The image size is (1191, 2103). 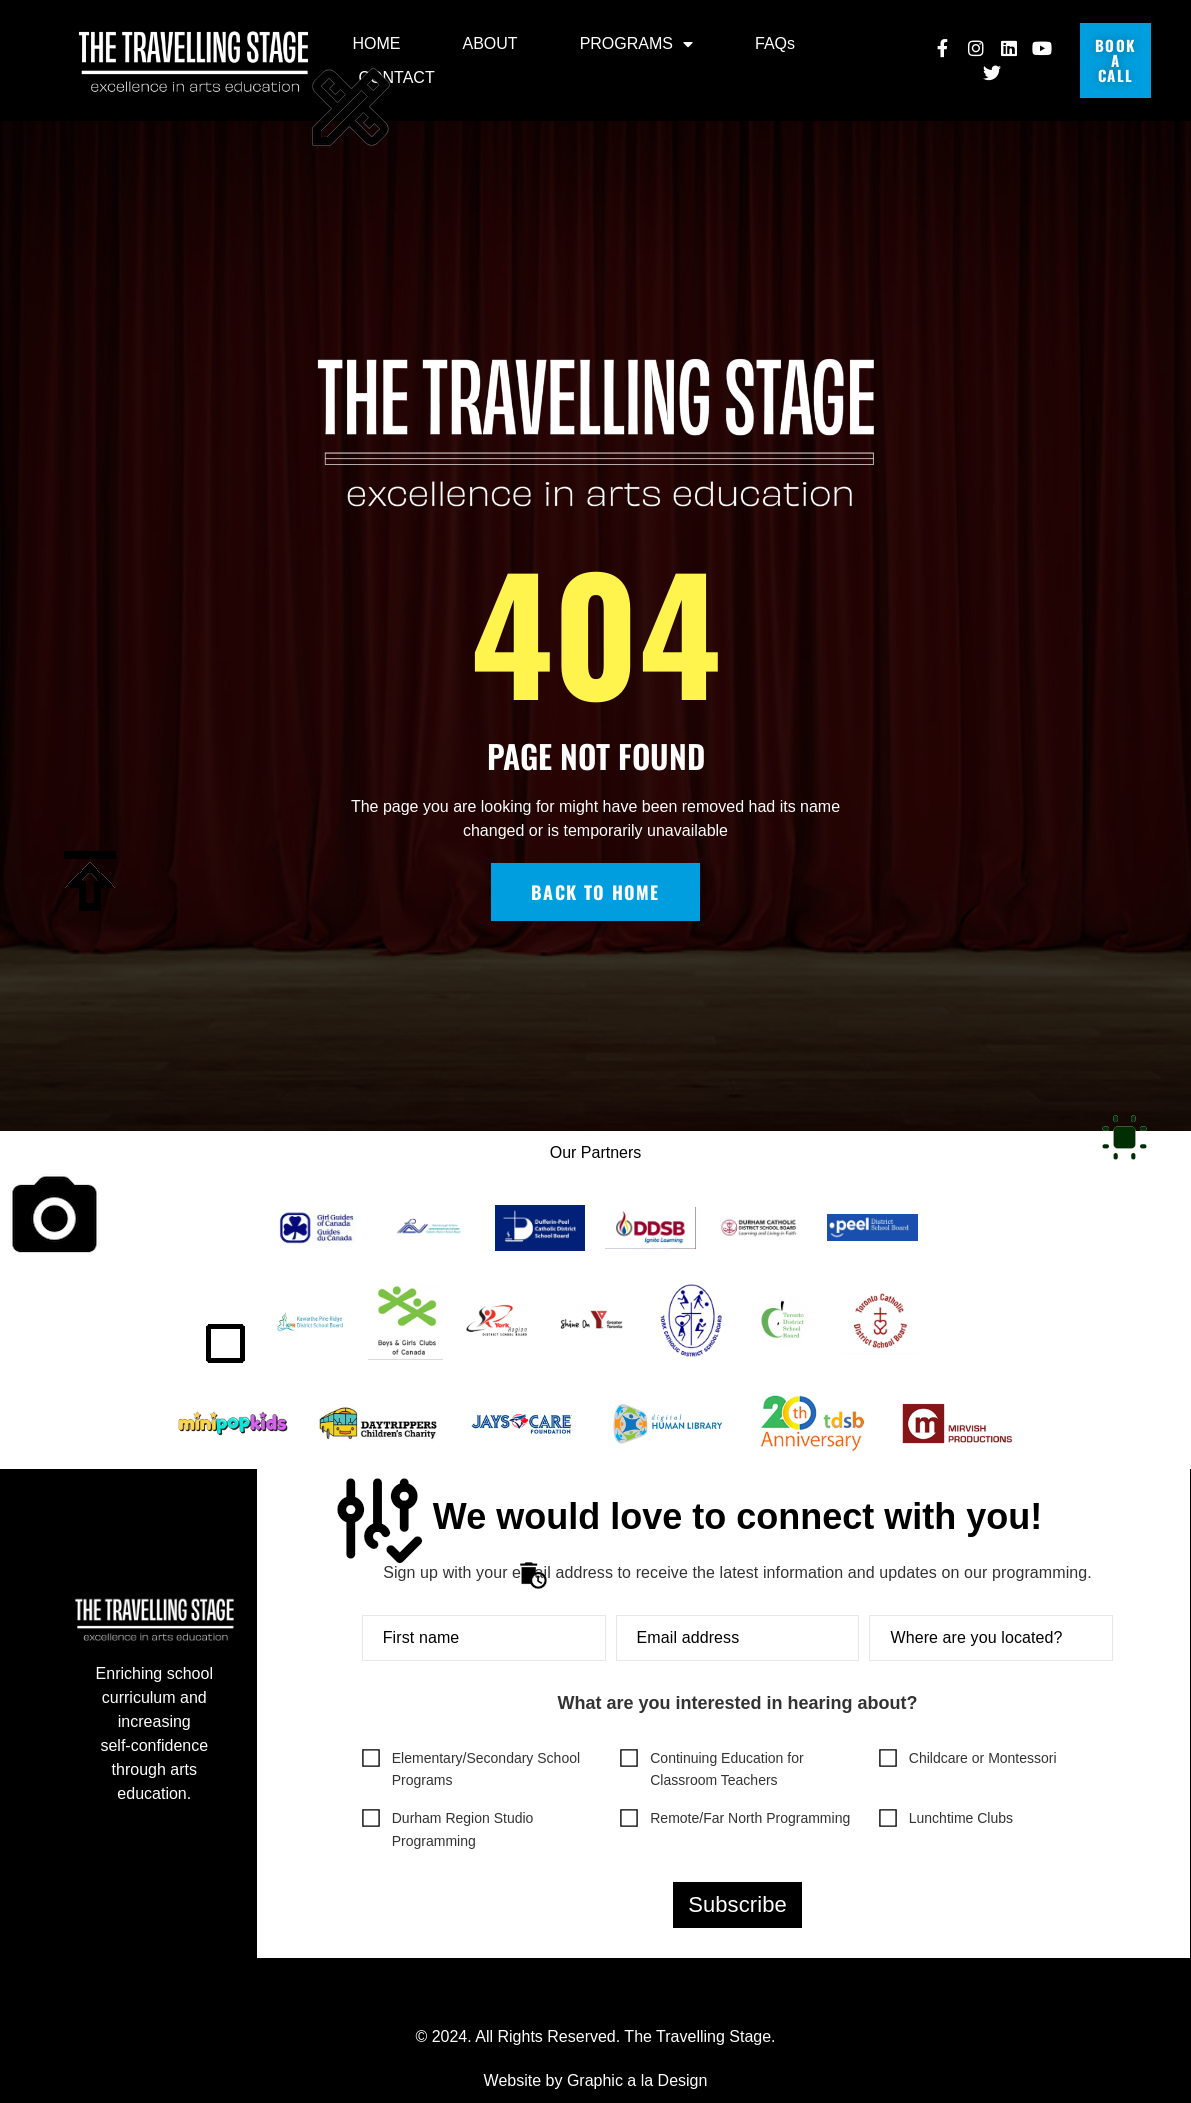 What do you see at coordinates (1124, 1137) in the screenshot?
I see `select or create an artboard` at bounding box center [1124, 1137].